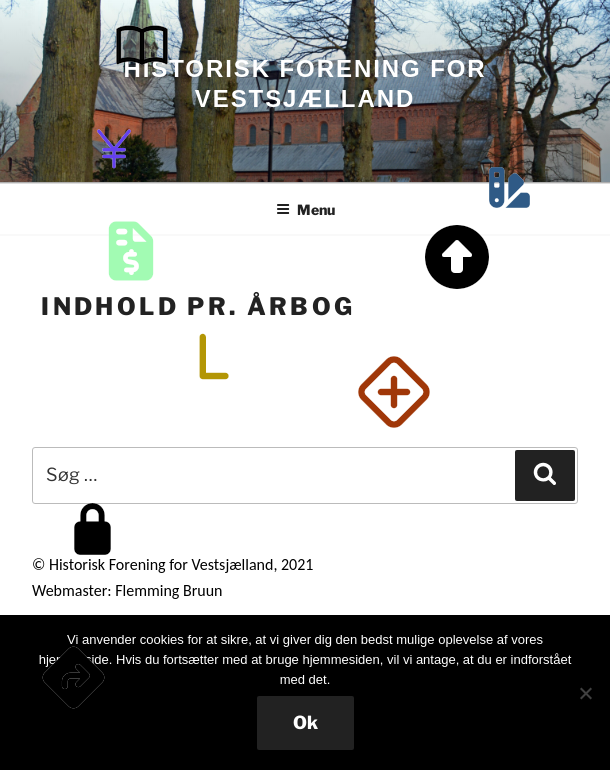  What do you see at coordinates (394, 392) in the screenshot?
I see `add to favorites or premium collection` at bounding box center [394, 392].